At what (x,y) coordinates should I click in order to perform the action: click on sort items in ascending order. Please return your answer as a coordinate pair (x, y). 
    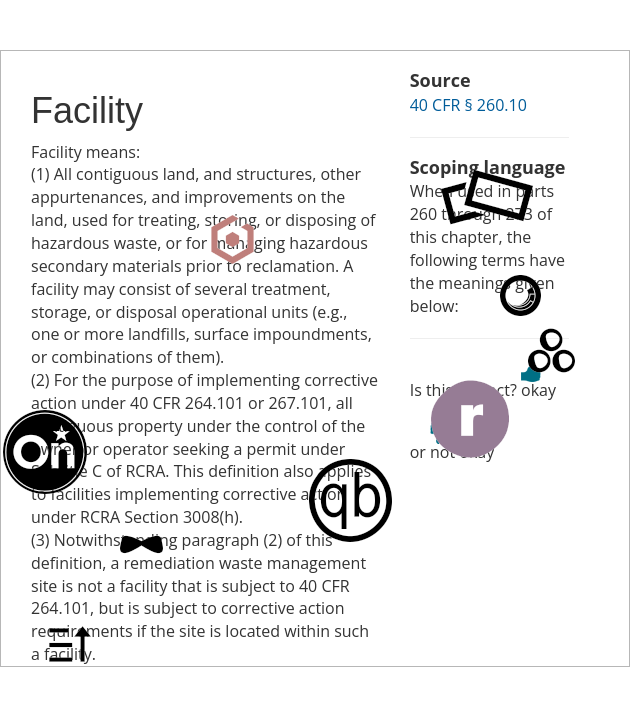
    Looking at the image, I should click on (68, 645).